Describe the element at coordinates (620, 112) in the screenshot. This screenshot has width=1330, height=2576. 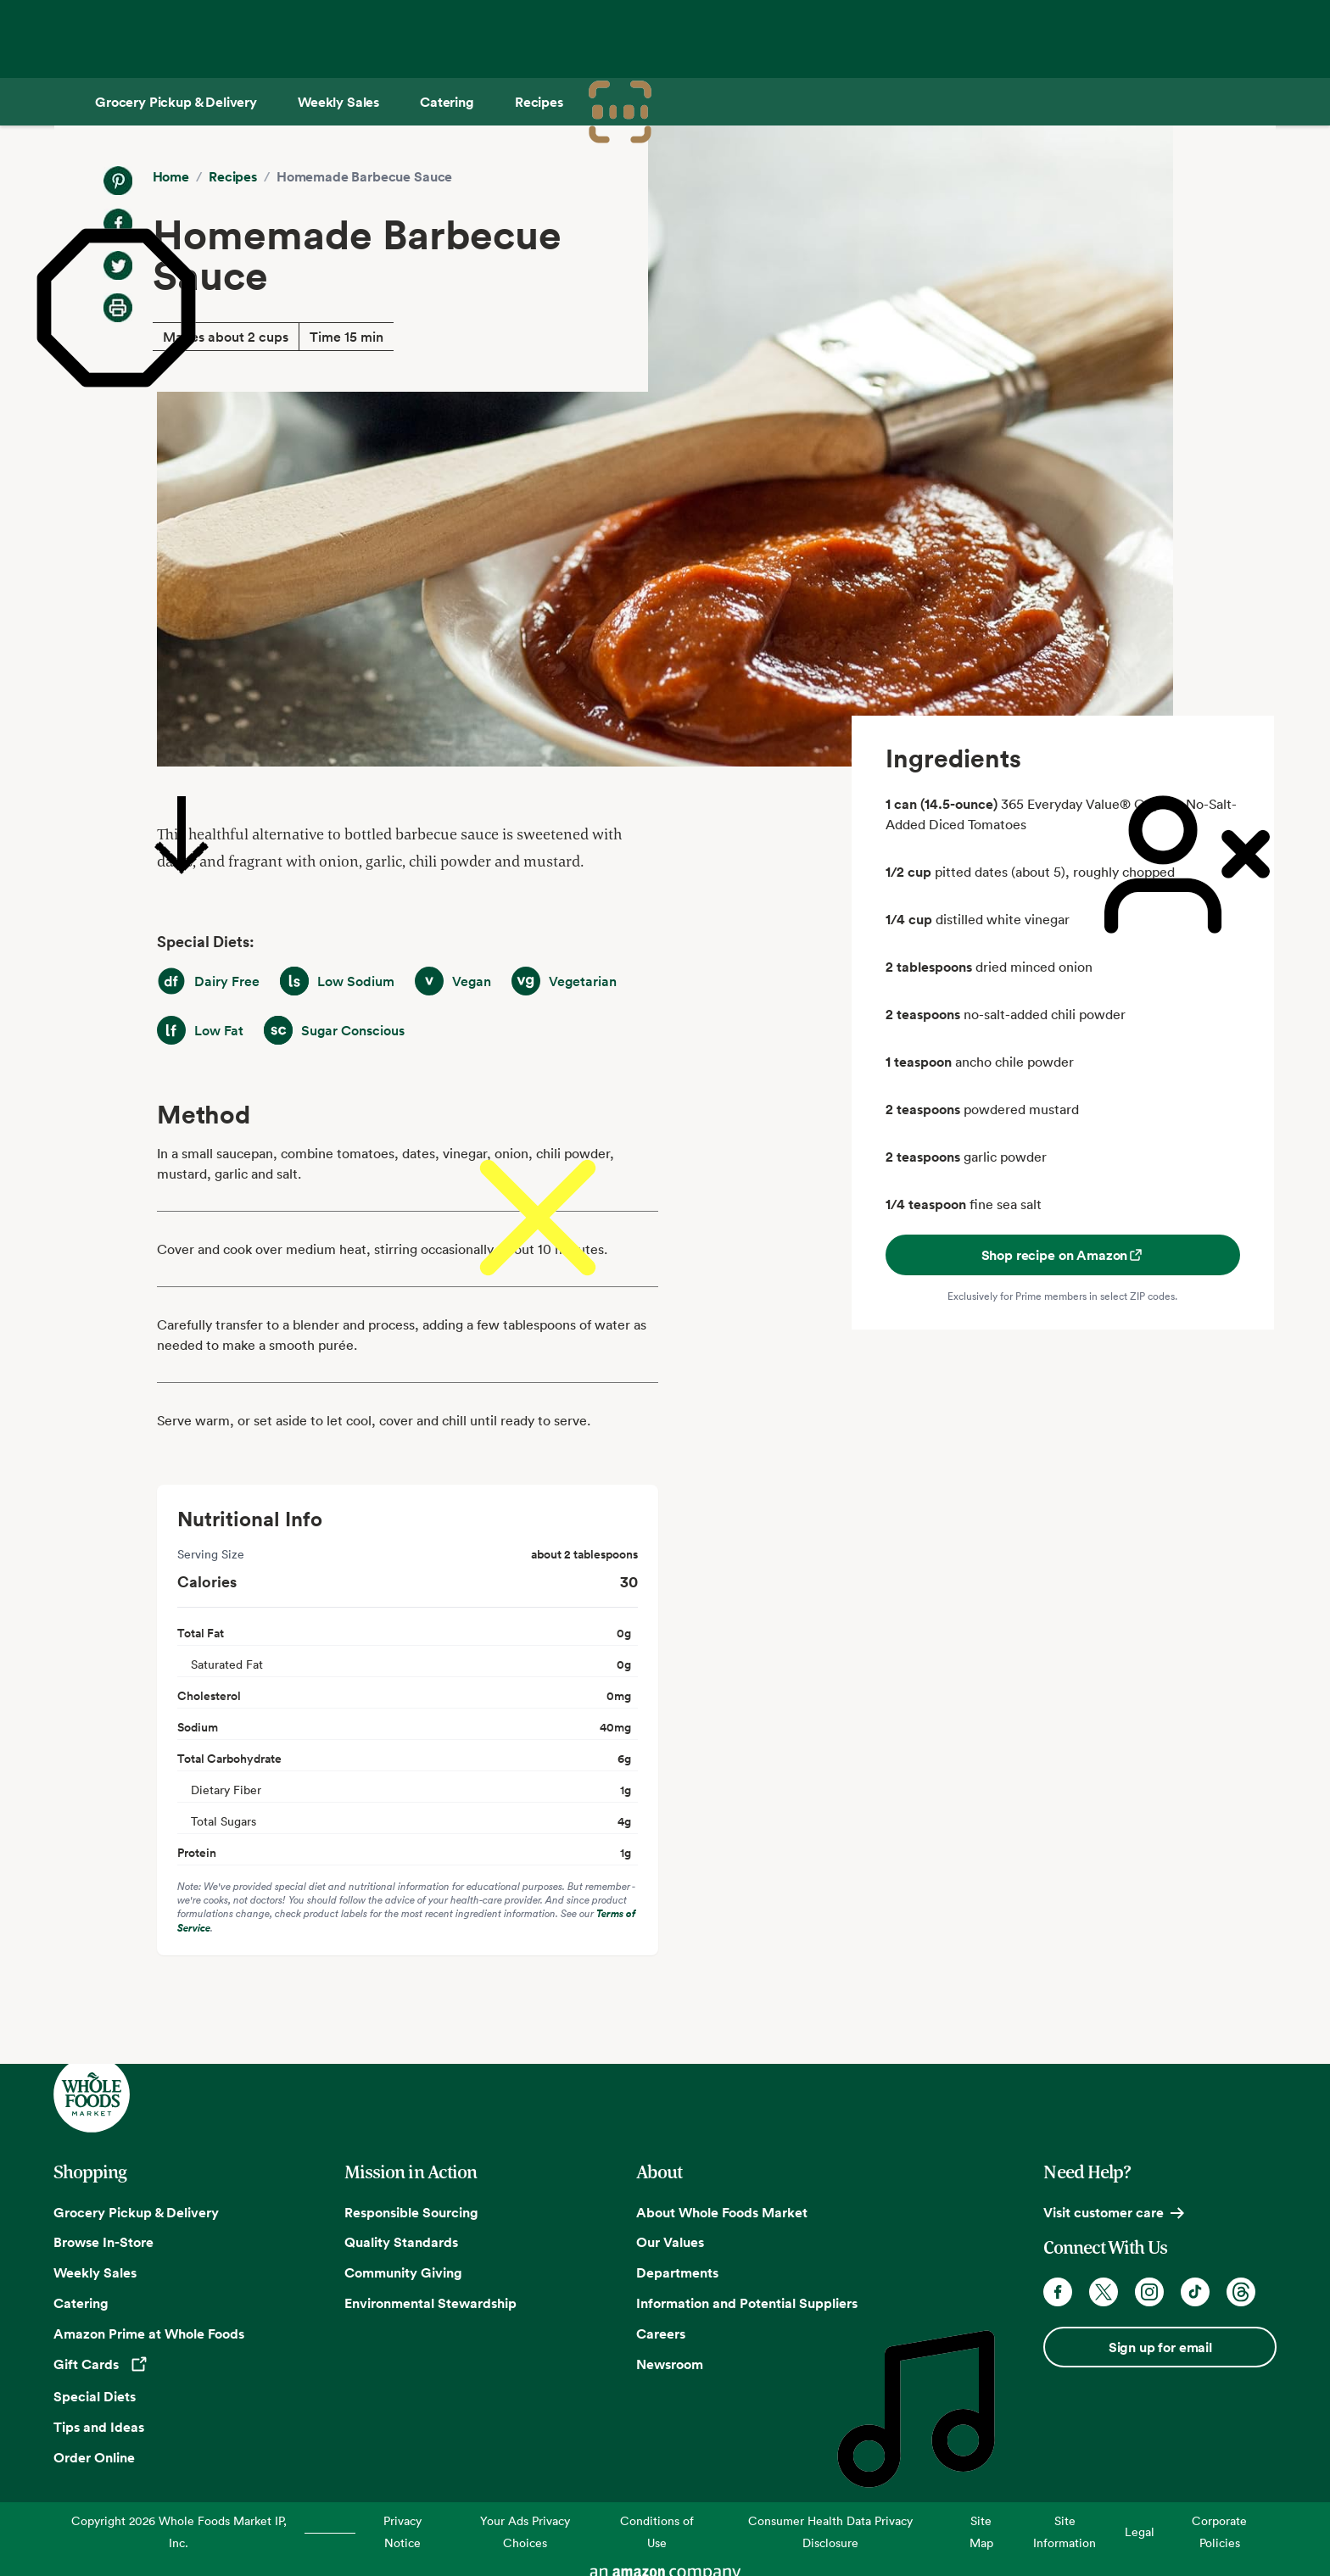
I see `scan a barcode or QR code` at that location.